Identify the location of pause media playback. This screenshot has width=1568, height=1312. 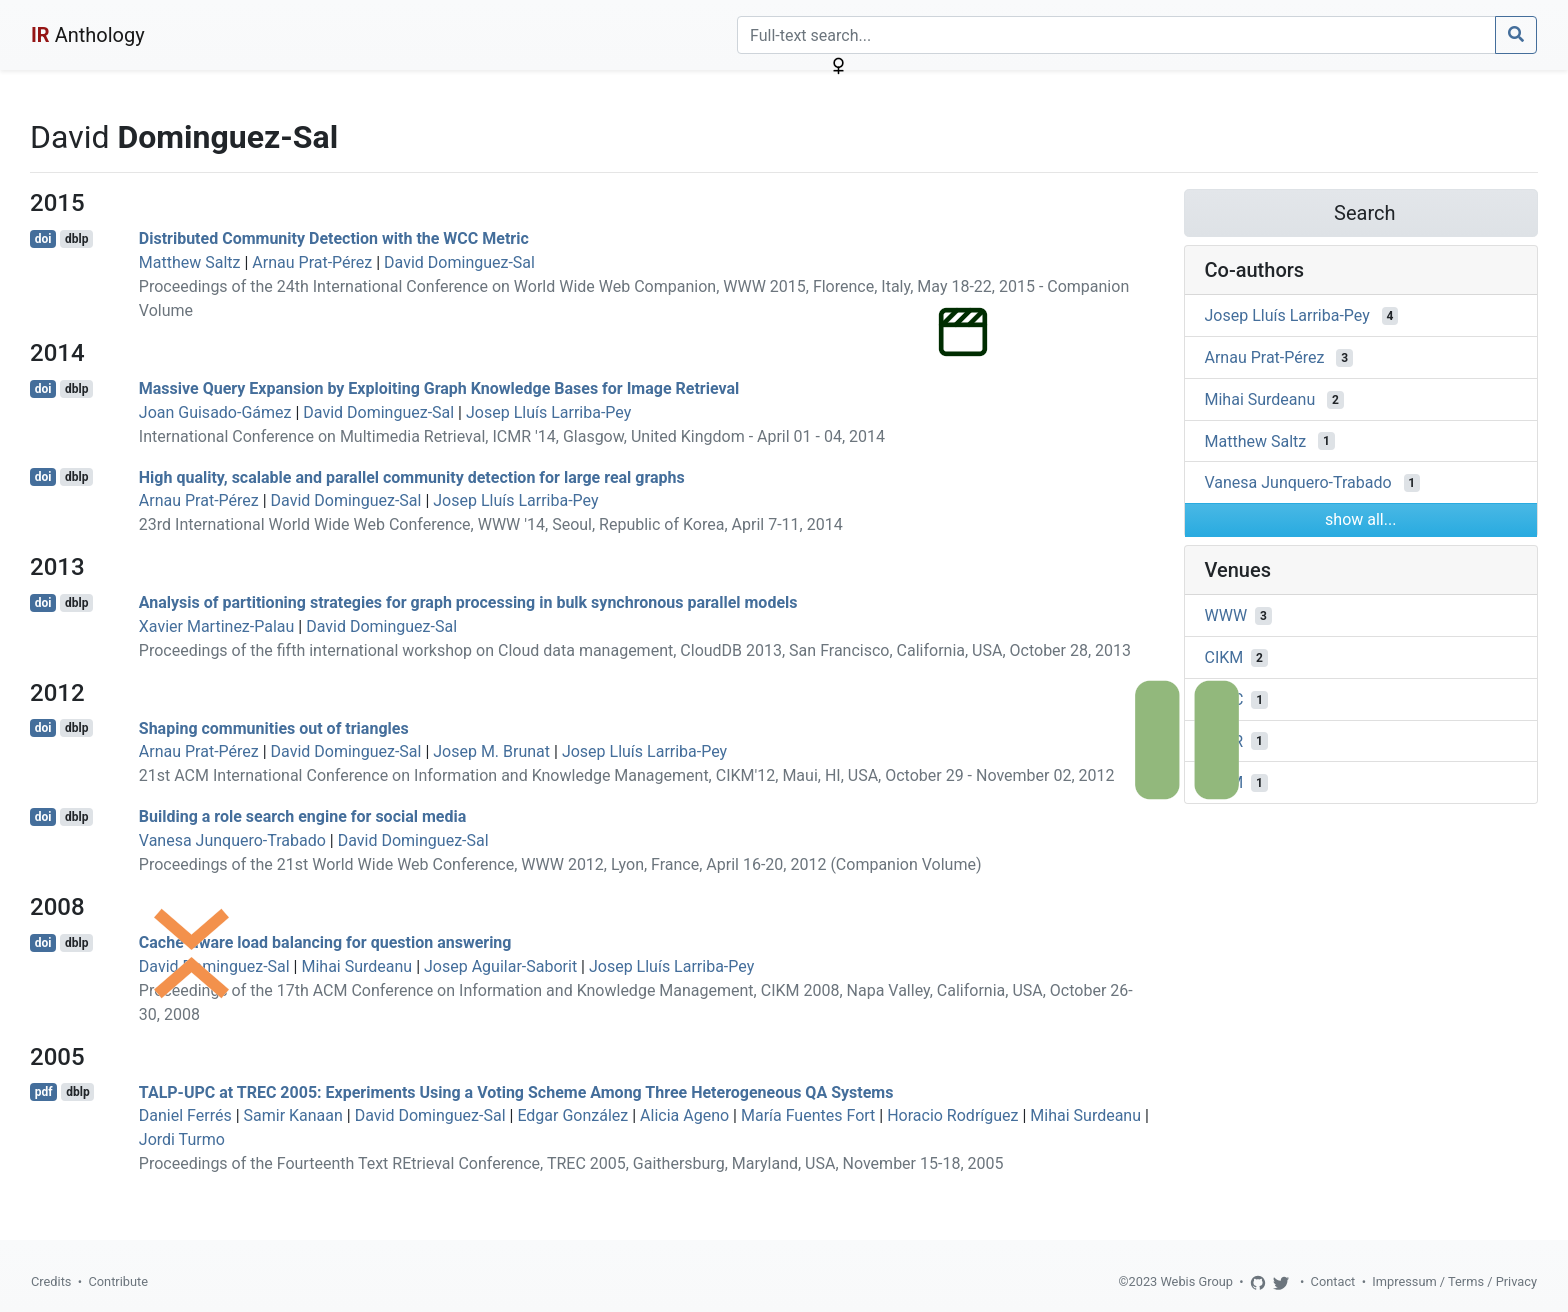
(1187, 740).